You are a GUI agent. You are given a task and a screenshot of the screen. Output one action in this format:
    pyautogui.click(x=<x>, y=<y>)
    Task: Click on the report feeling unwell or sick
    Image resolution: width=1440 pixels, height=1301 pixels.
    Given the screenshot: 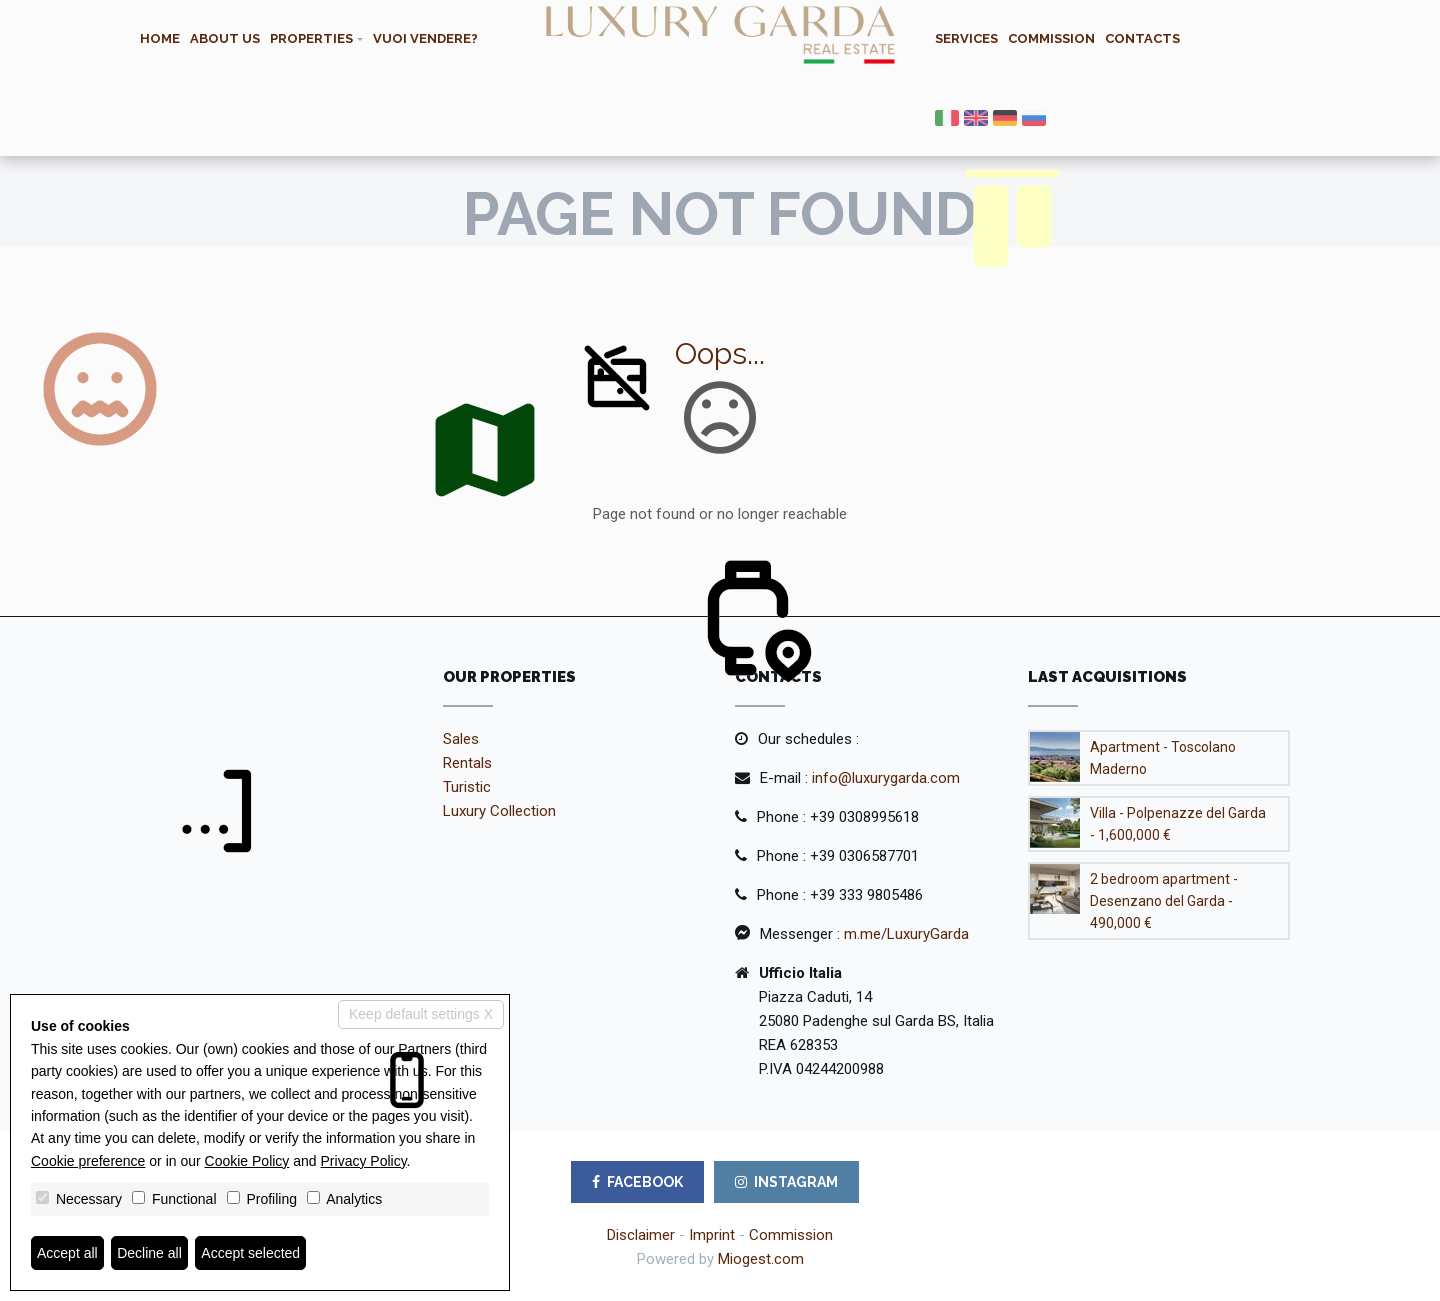 What is the action you would take?
    pyautogui.click(x=100, y=389)
    